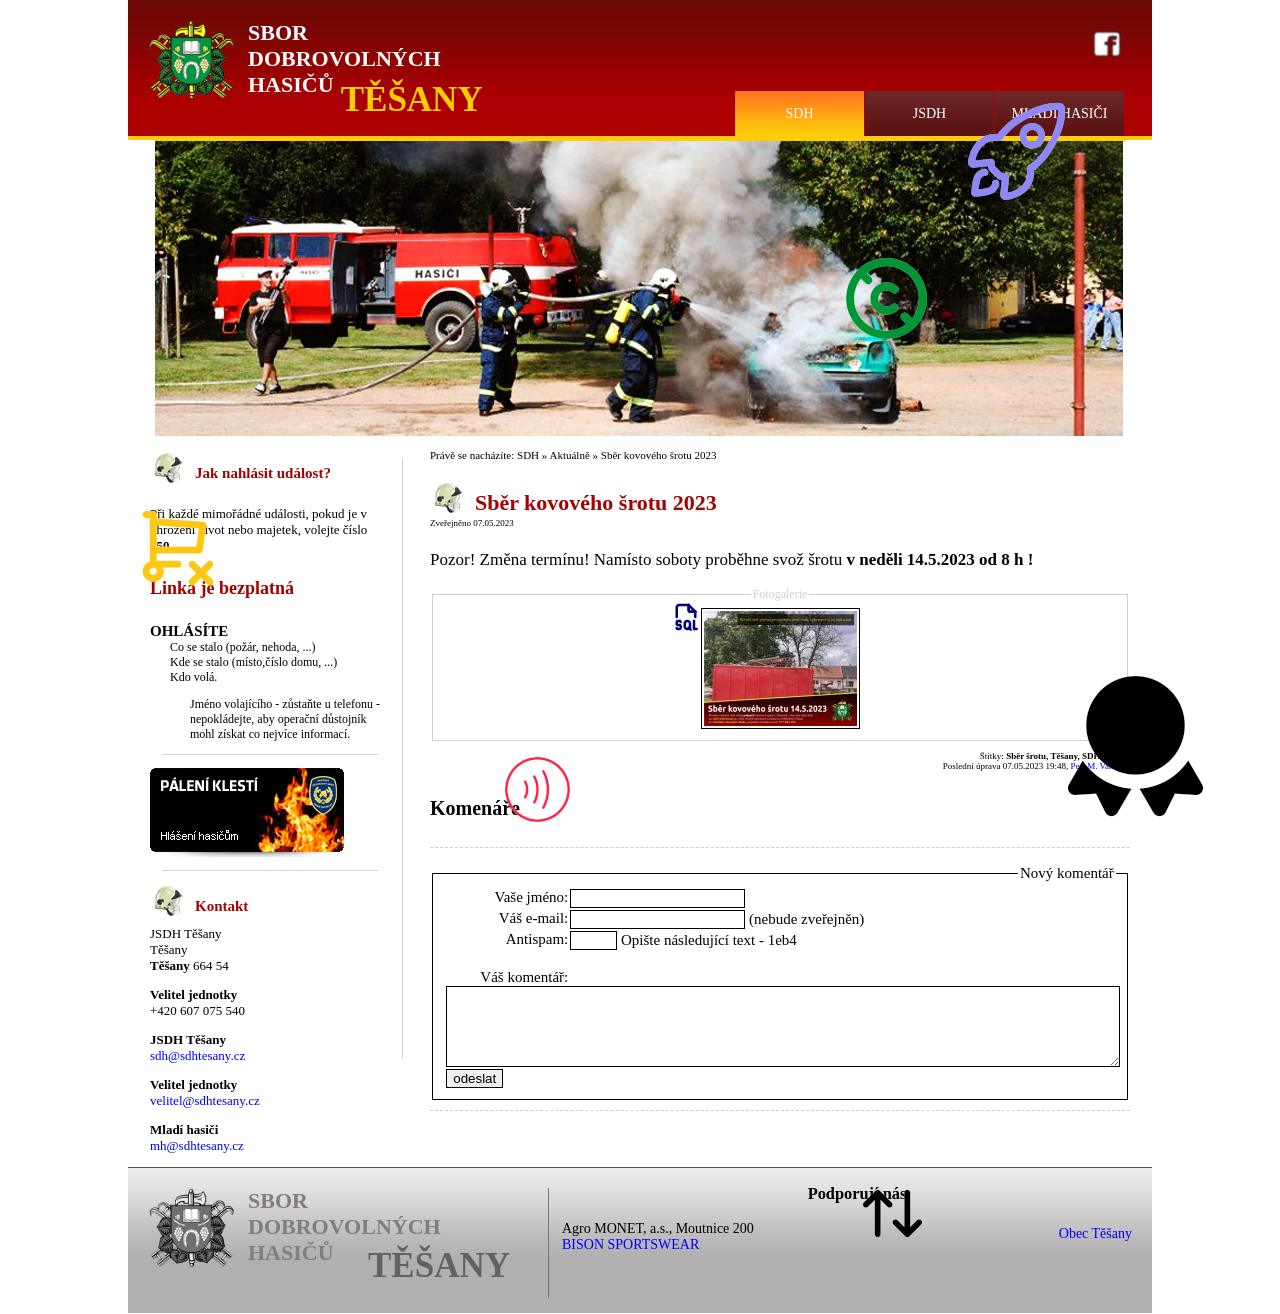  I want to click on view achievements or awards, so click(1135, 746).